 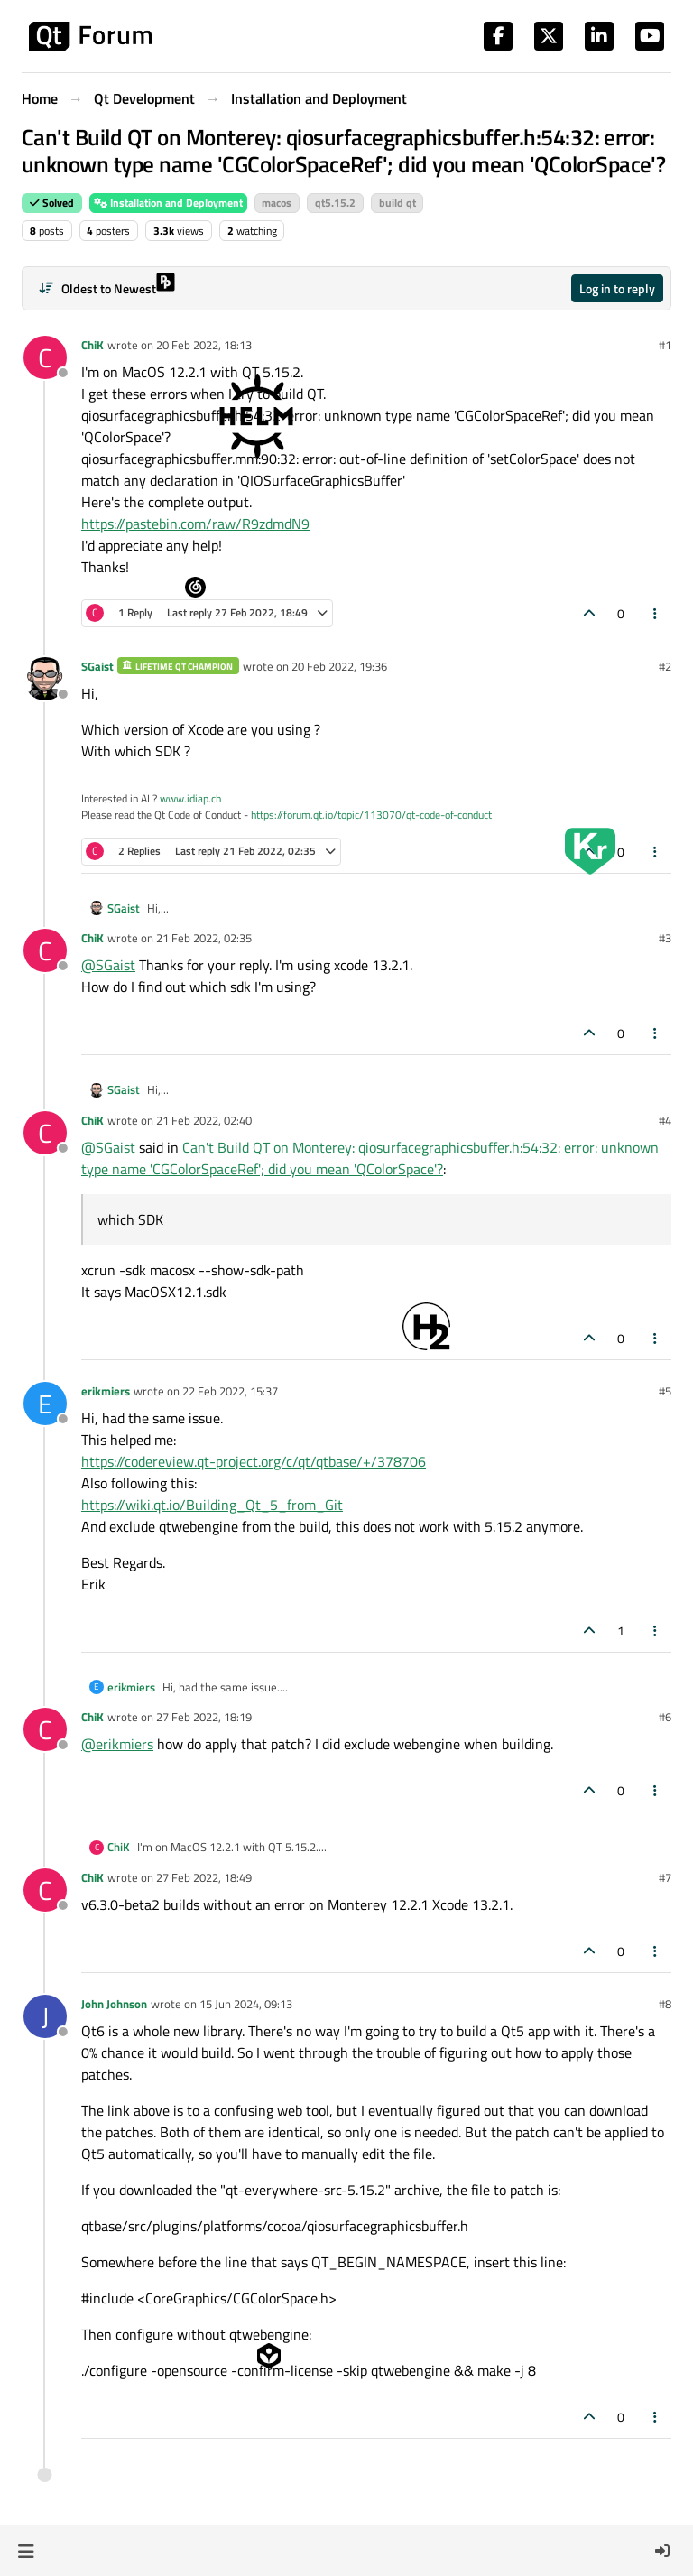 What do you see at coordinates (269, 2356) in the screenshot?
I see `open Khan Academy app` at bounding box center [269, 2356].